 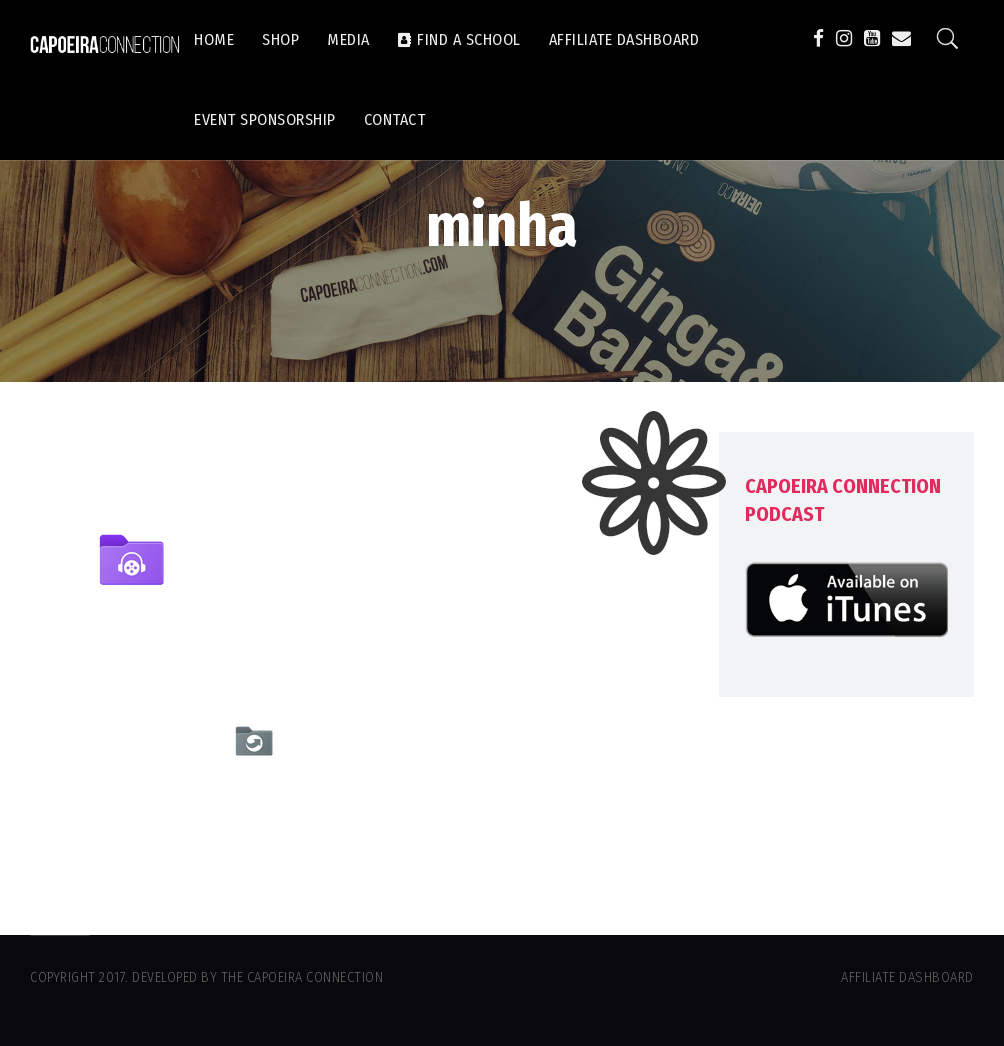 What do you see at coordinates (254, 742) in the screenshot?
I see `folder containing portable applications` at bounding box center [254, 742].